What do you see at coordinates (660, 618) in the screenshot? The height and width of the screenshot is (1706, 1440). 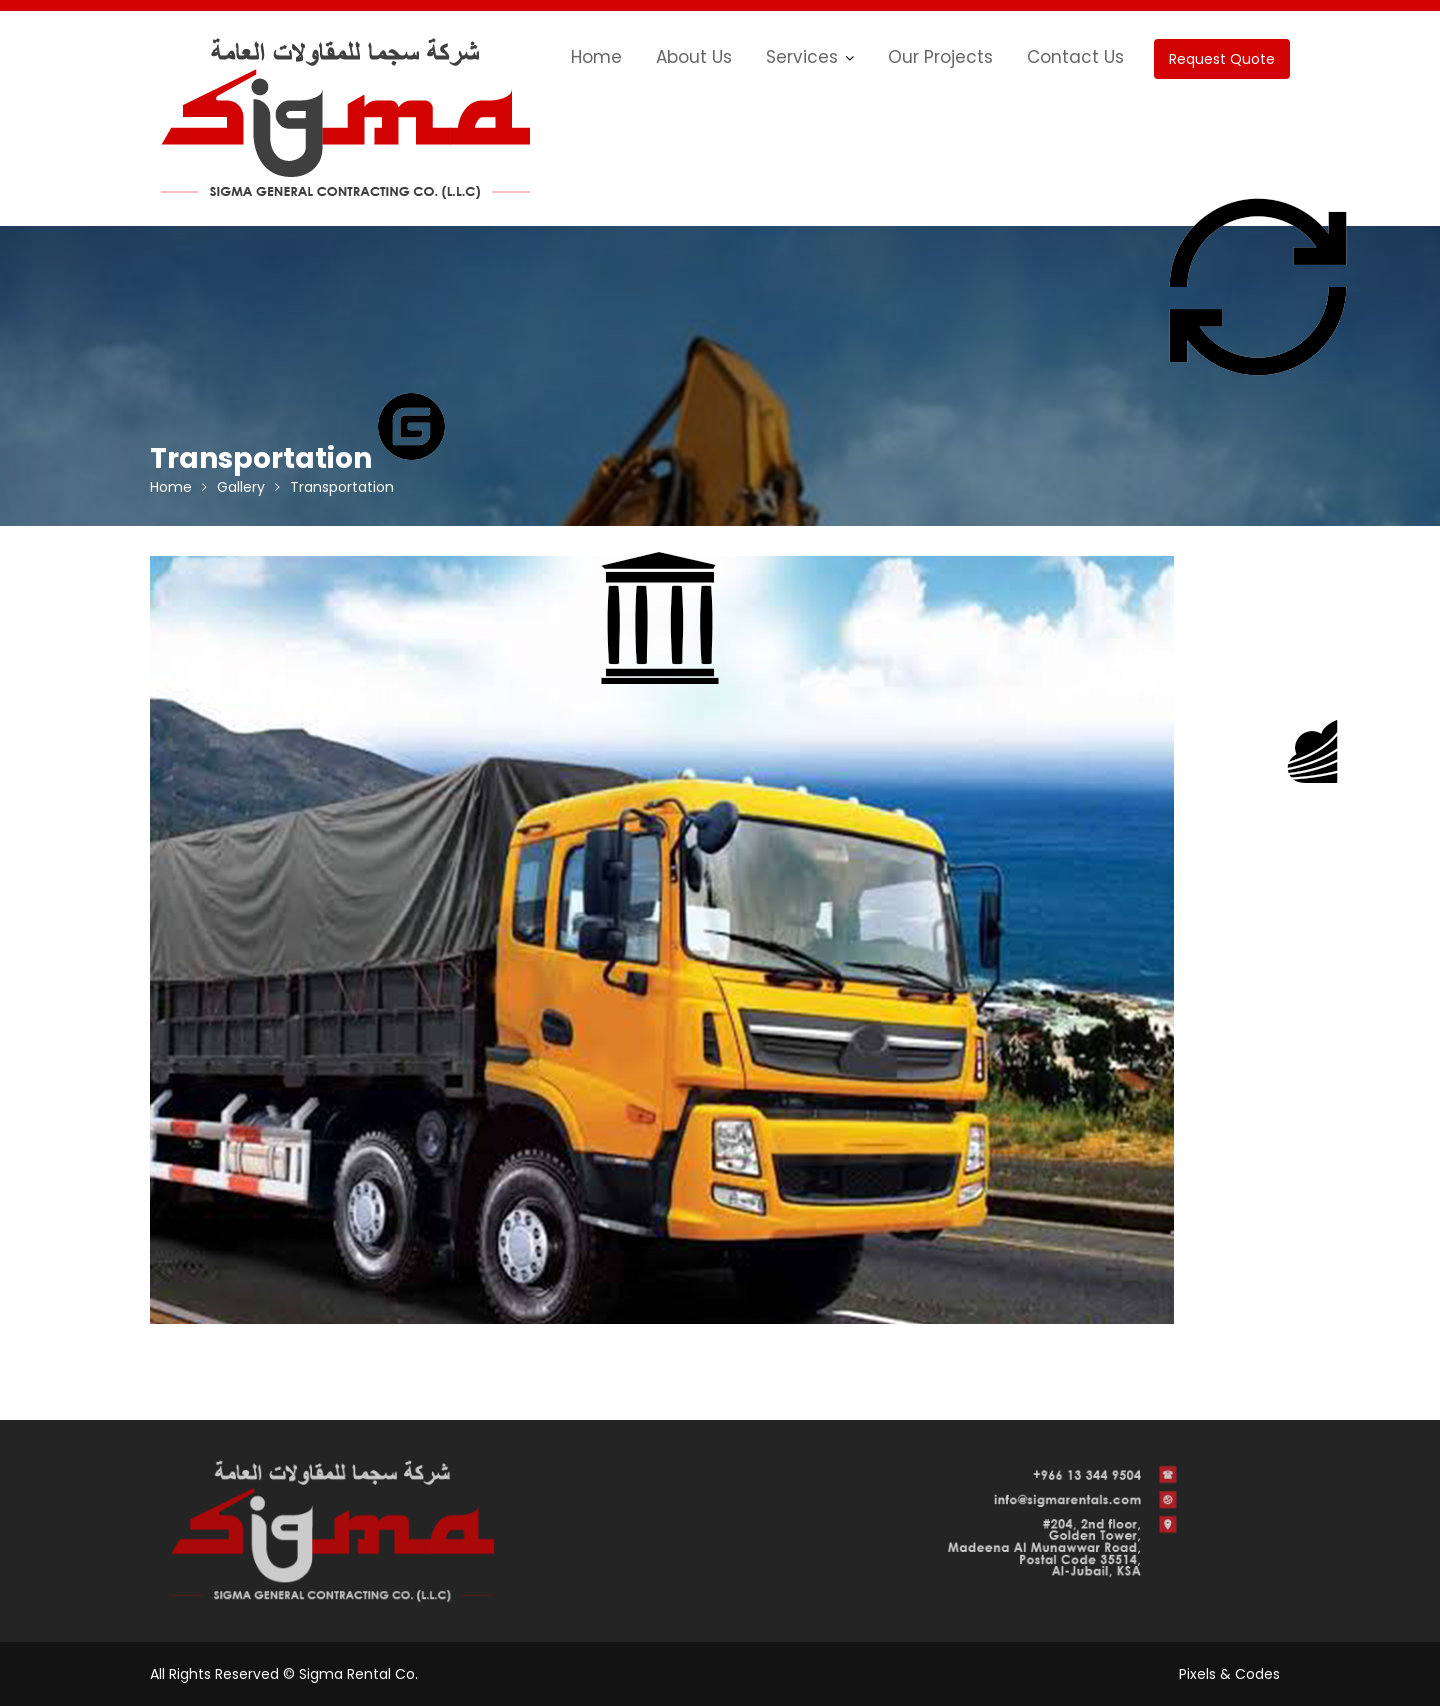 I see `visit the Internet Archive website` at bounding box center [660, 618].